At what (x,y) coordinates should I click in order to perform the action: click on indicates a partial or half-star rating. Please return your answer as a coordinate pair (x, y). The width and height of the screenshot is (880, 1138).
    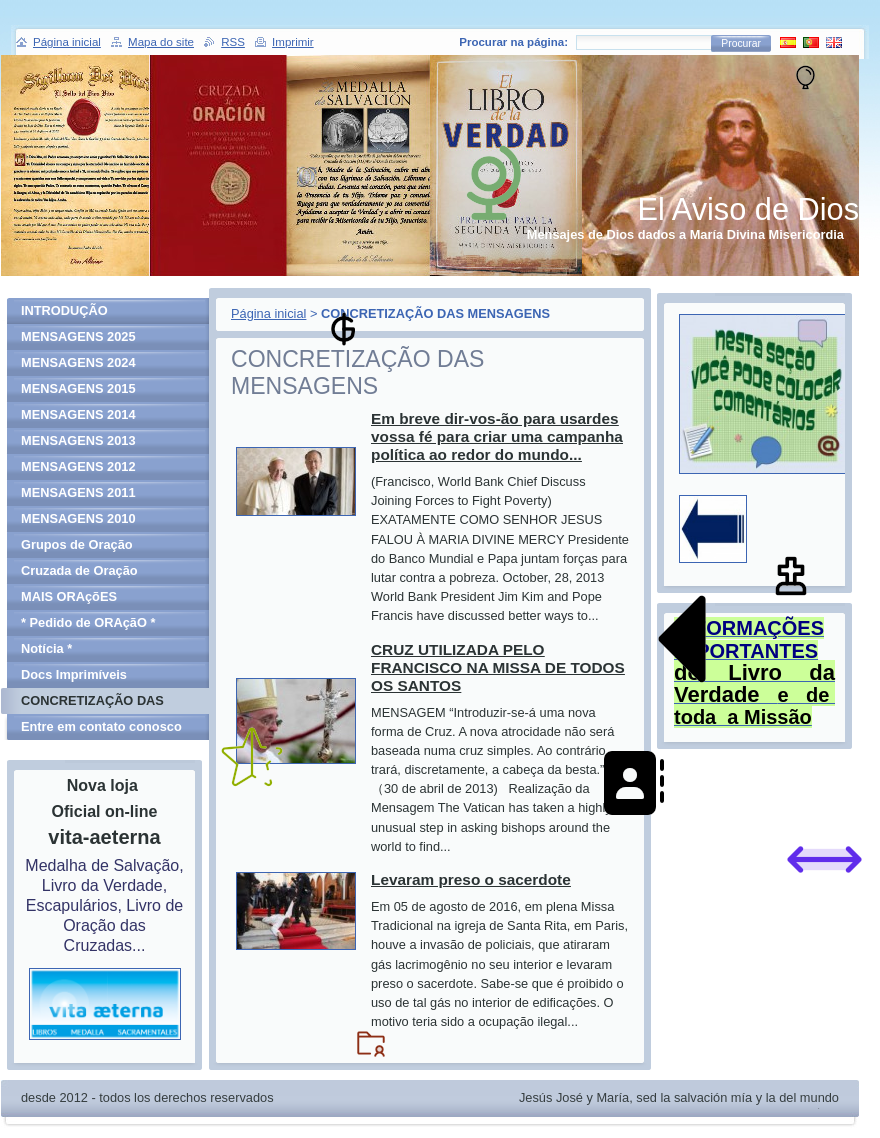
    Looking at the image, I should click on (252, 758).